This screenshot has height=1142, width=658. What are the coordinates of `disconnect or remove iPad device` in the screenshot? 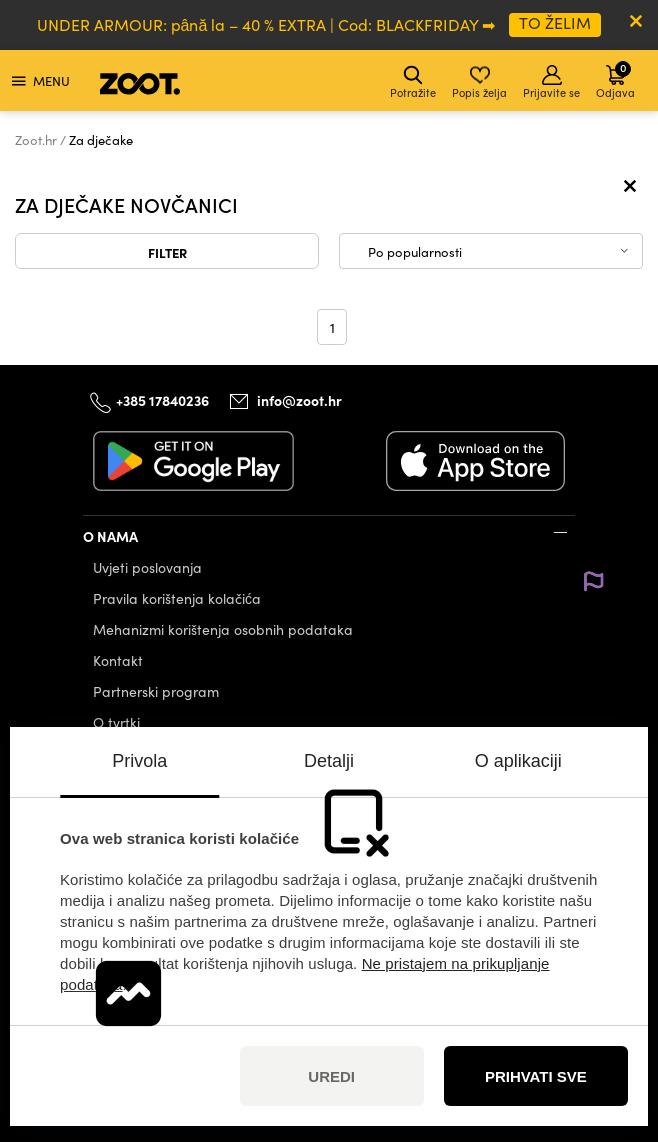 It's located at (353, 821).